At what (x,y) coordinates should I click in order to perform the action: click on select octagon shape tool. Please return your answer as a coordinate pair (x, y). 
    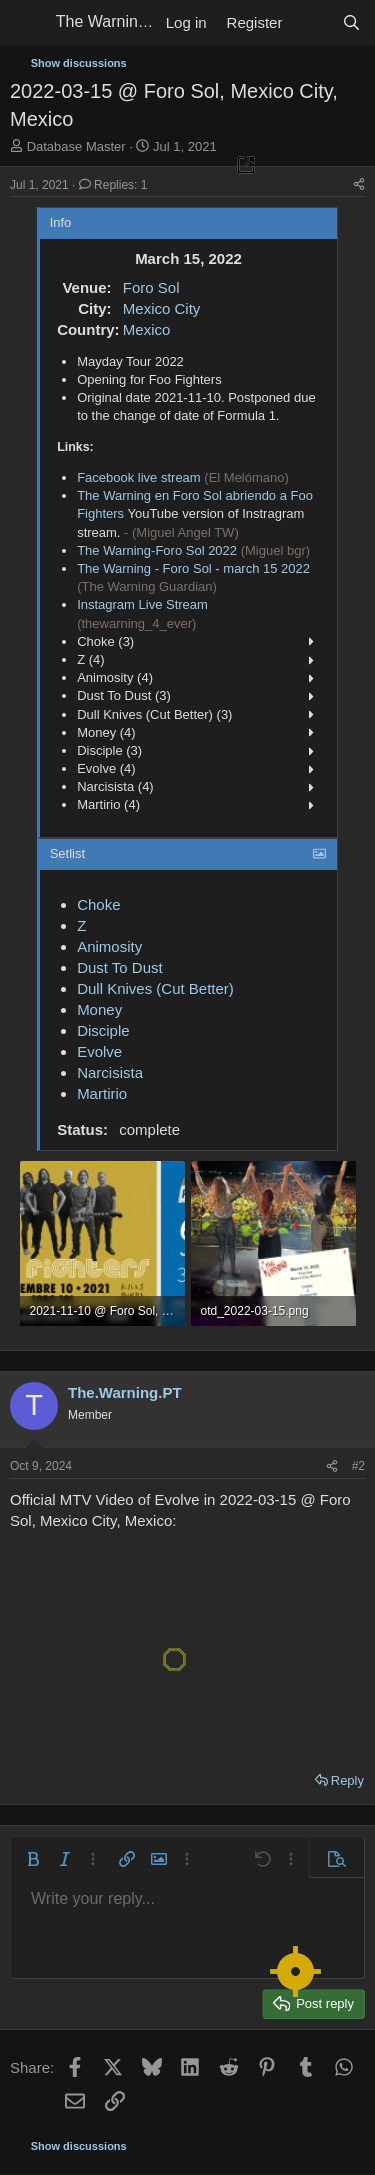
    Looking at the image, I should click on (174, 1659).